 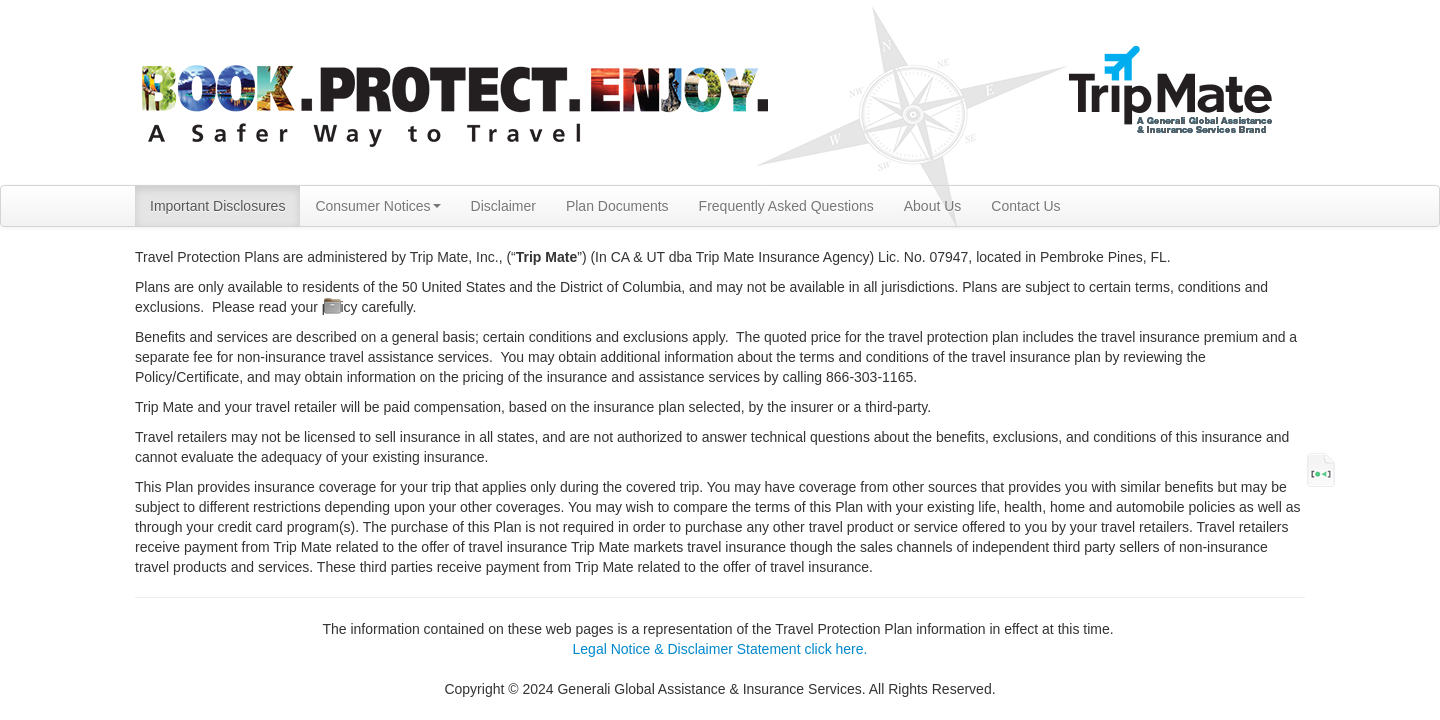 What do you see at coordinates (332, 305) in the screenshot?
I see `open the file manager` at bounding box center [332, 305].